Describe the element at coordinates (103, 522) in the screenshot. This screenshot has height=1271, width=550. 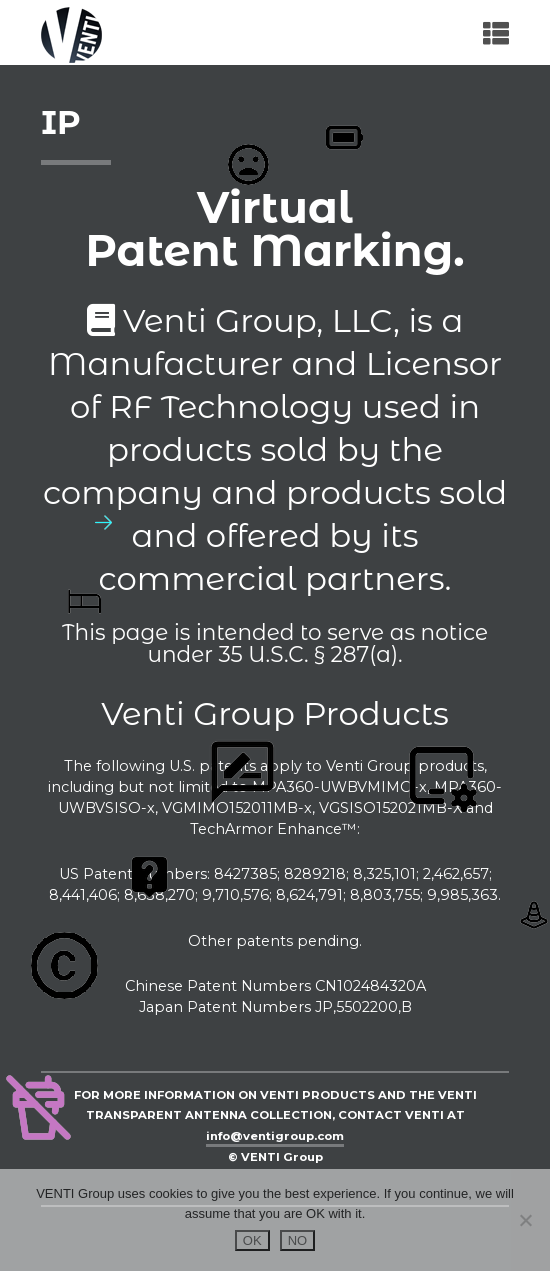
I see `navigate to the next item or screen` at that location.